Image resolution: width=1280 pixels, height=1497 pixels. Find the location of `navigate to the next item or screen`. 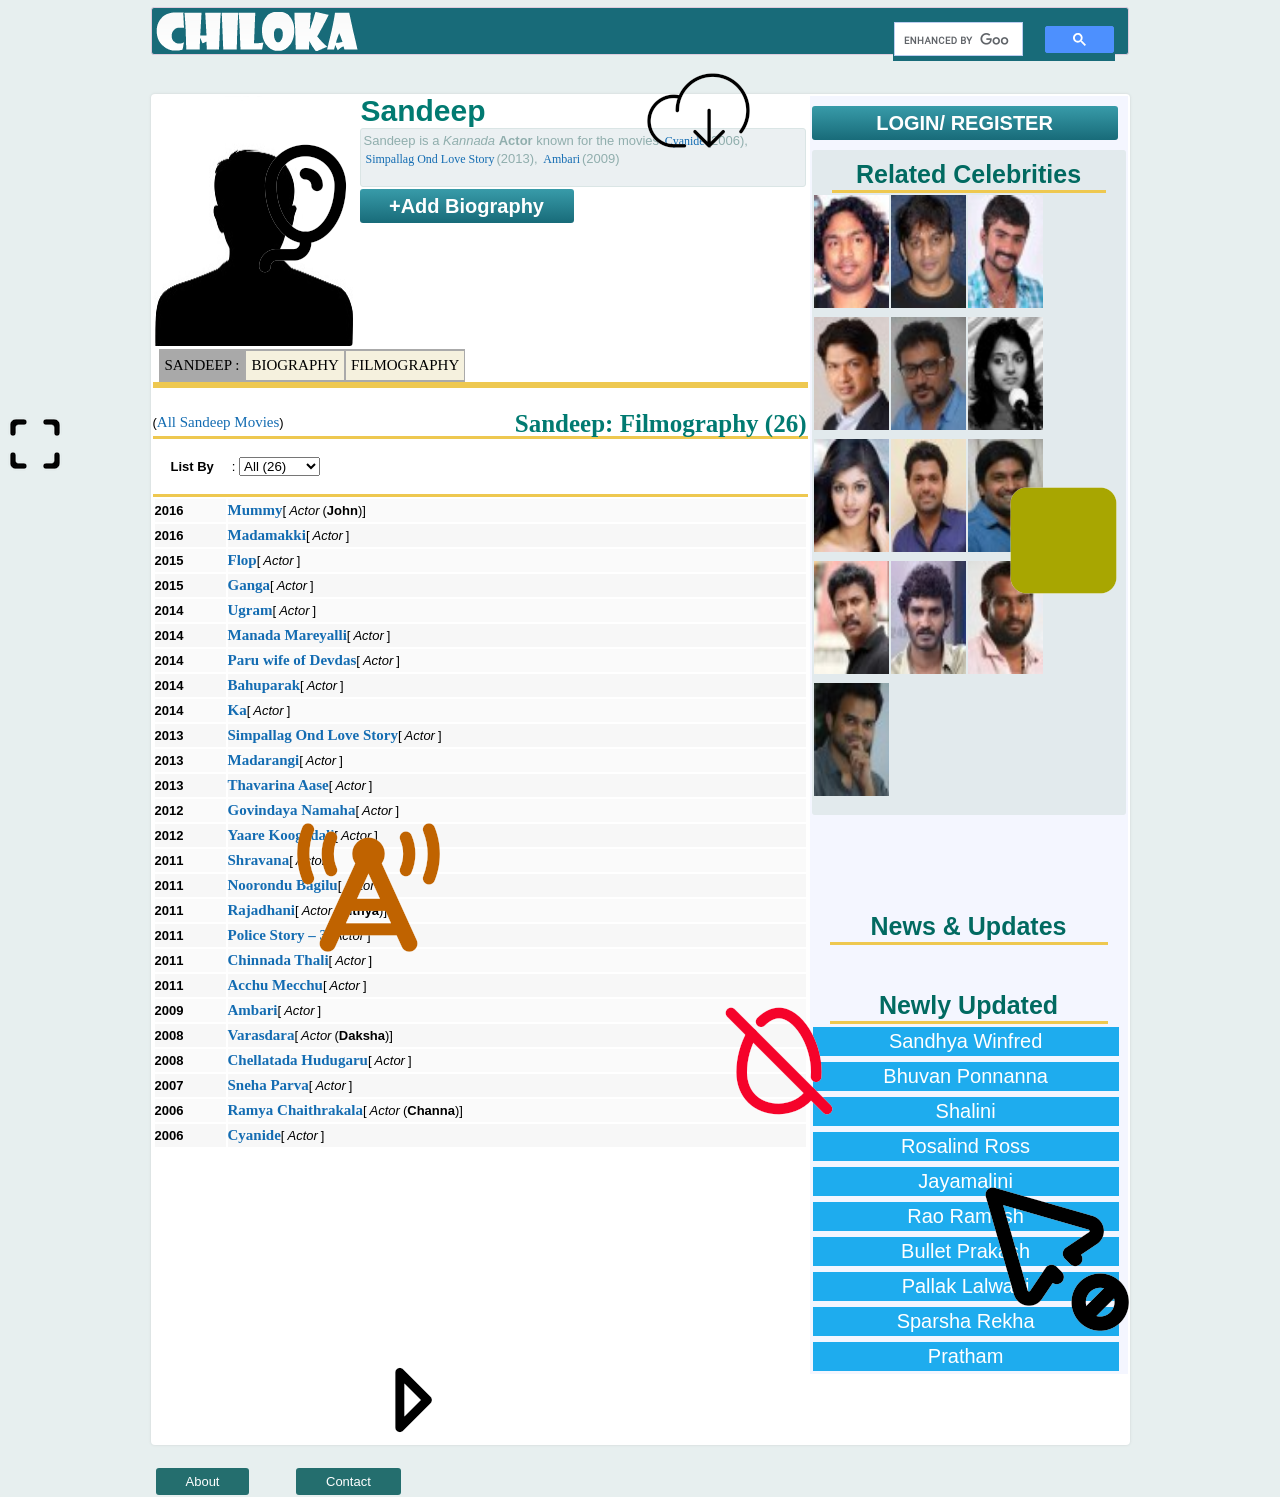

navigate to the next item or screen is located at coordinates (409, 1400).